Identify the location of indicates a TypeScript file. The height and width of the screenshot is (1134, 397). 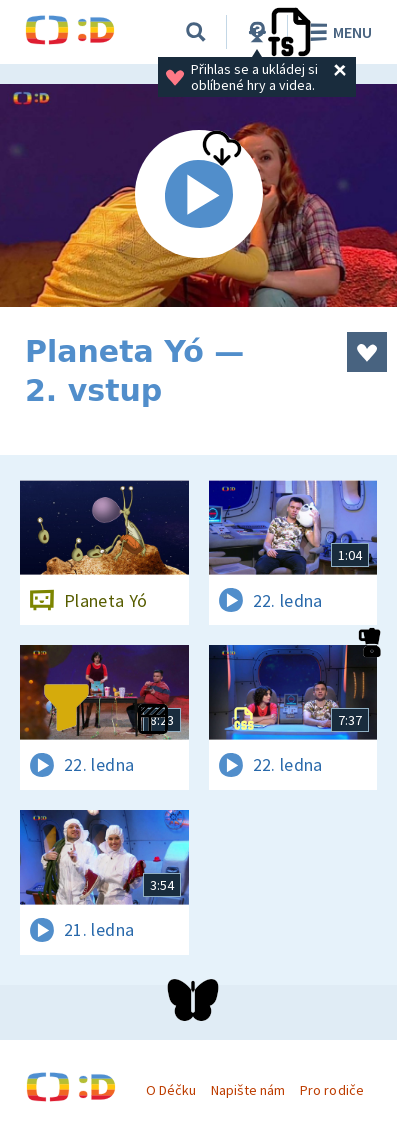
(291, 32).